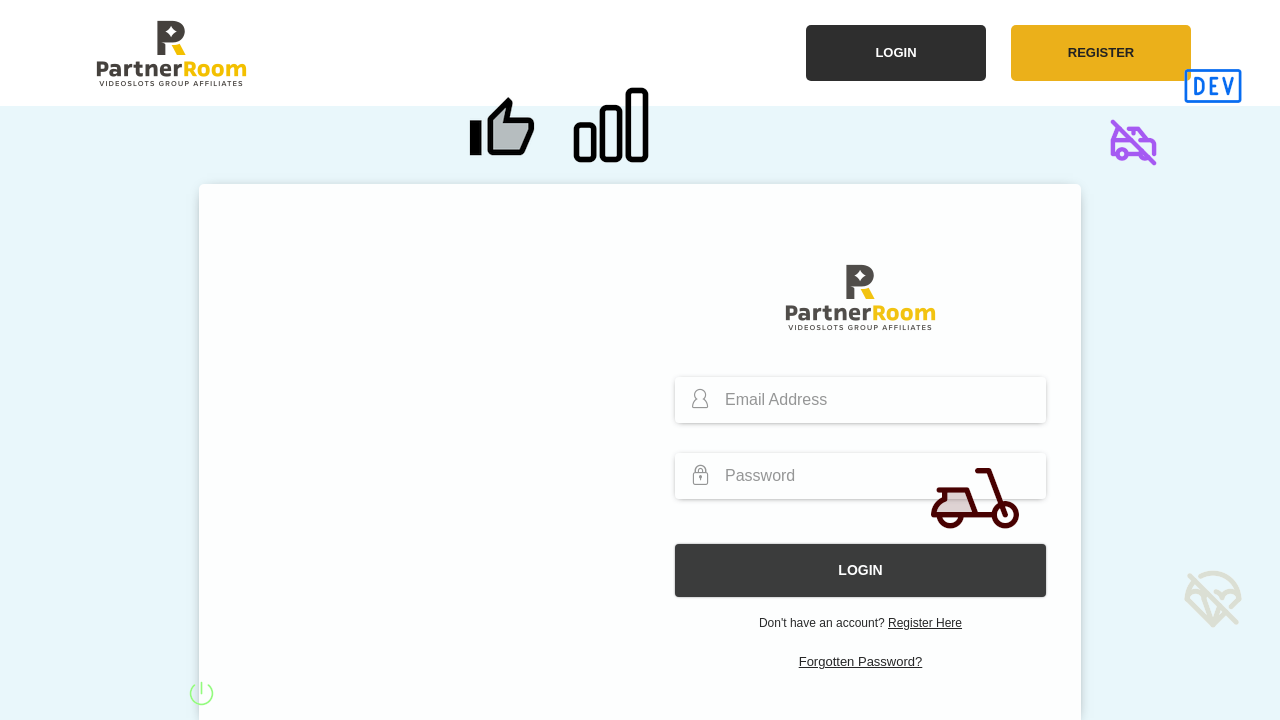 This screenshot has width=1280, height=720. Describe the element at coordinates (1133, 142) in the screenshot. I see `vehicle unavailable or disabled` at that location.